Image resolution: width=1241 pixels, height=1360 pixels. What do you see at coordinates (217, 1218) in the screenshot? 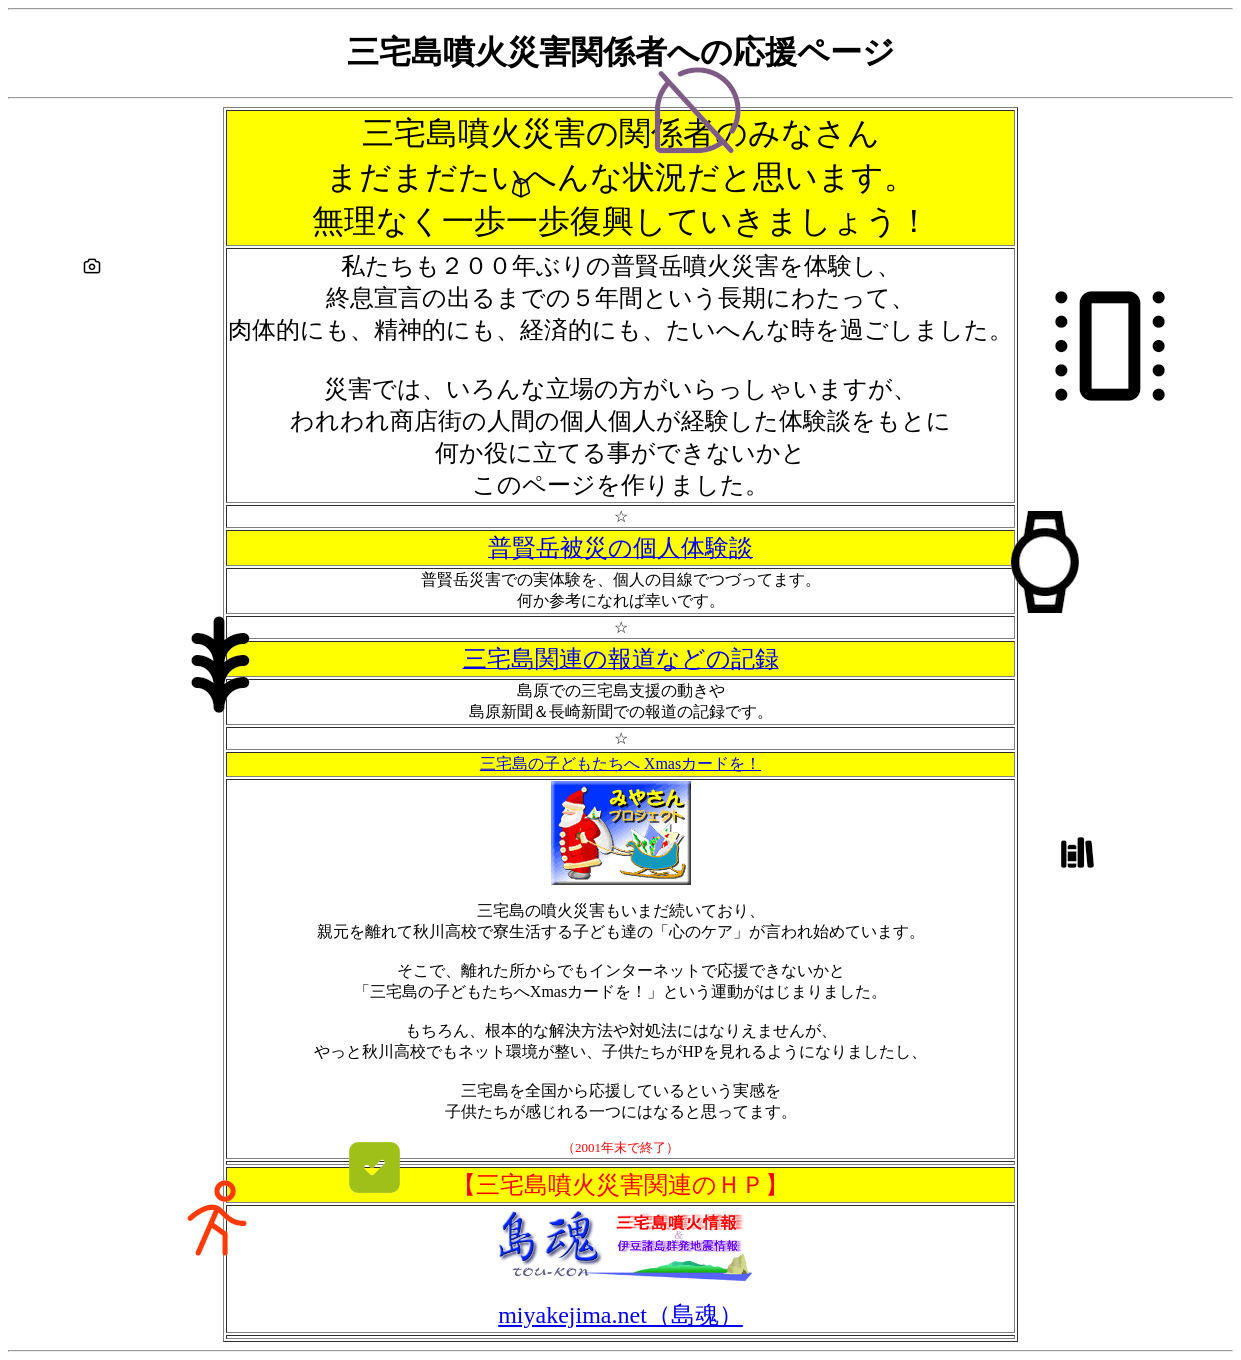
I see `indicates walking directions or pedestrian mode` at bounding box center [217, 1218].